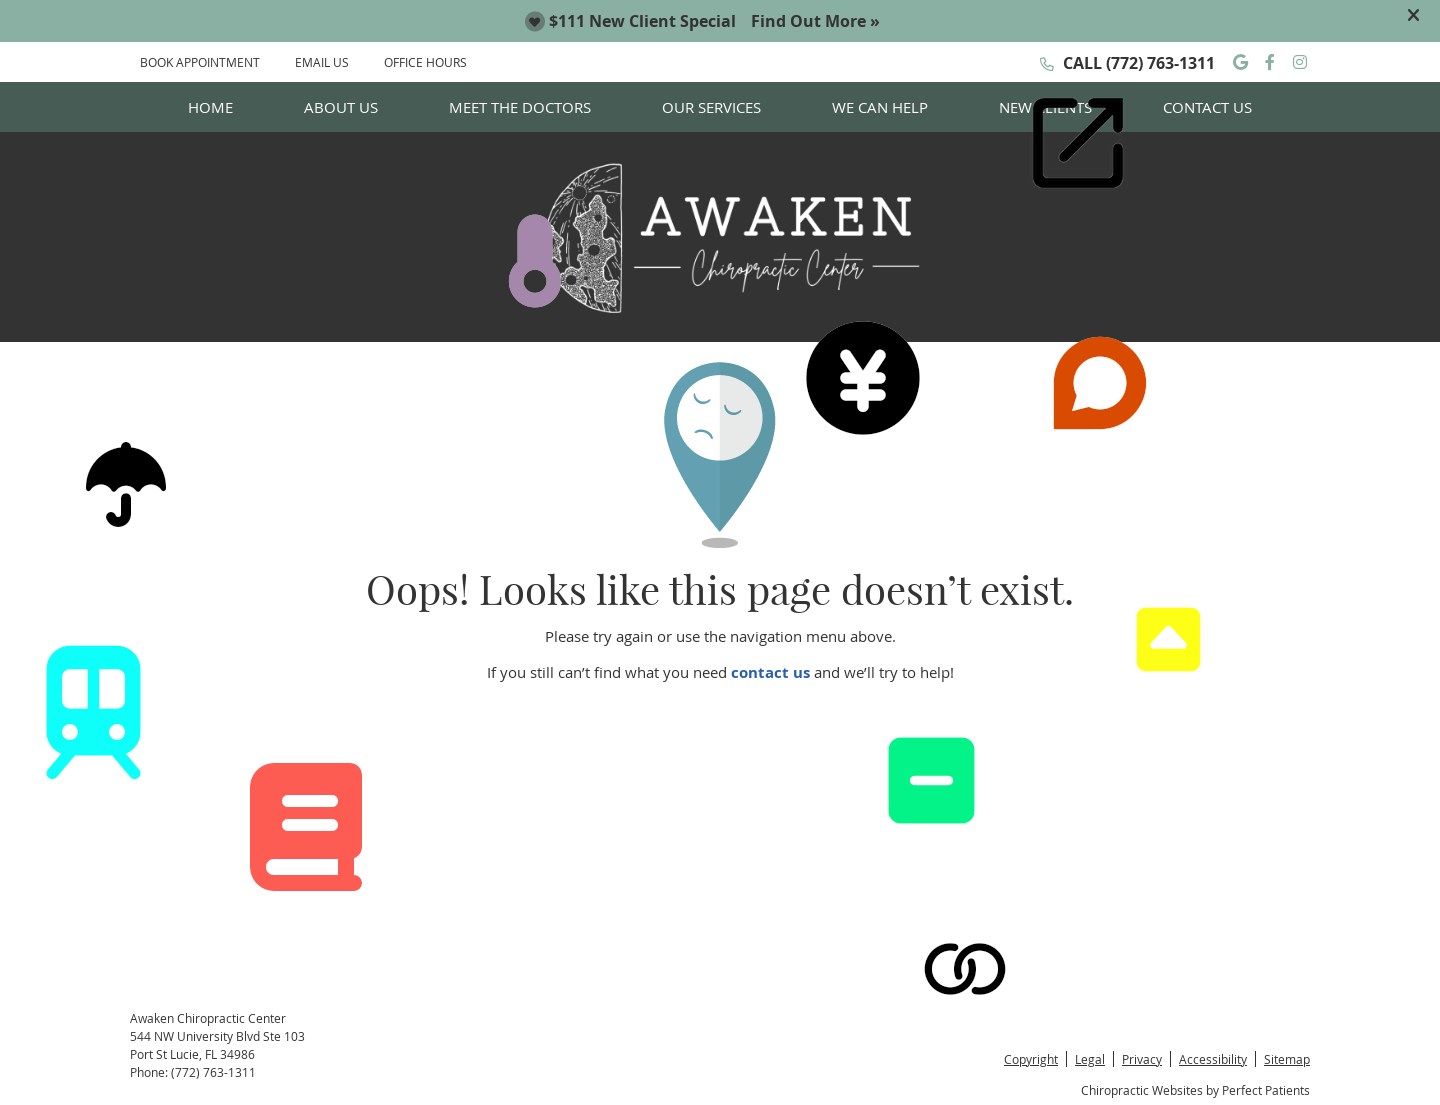 Image resolution: width=1440 pixels, height=1105 pixels. Describe the element at coordinates (1168, 639) in the screenshot. I see `expand content or show more options` at that location.